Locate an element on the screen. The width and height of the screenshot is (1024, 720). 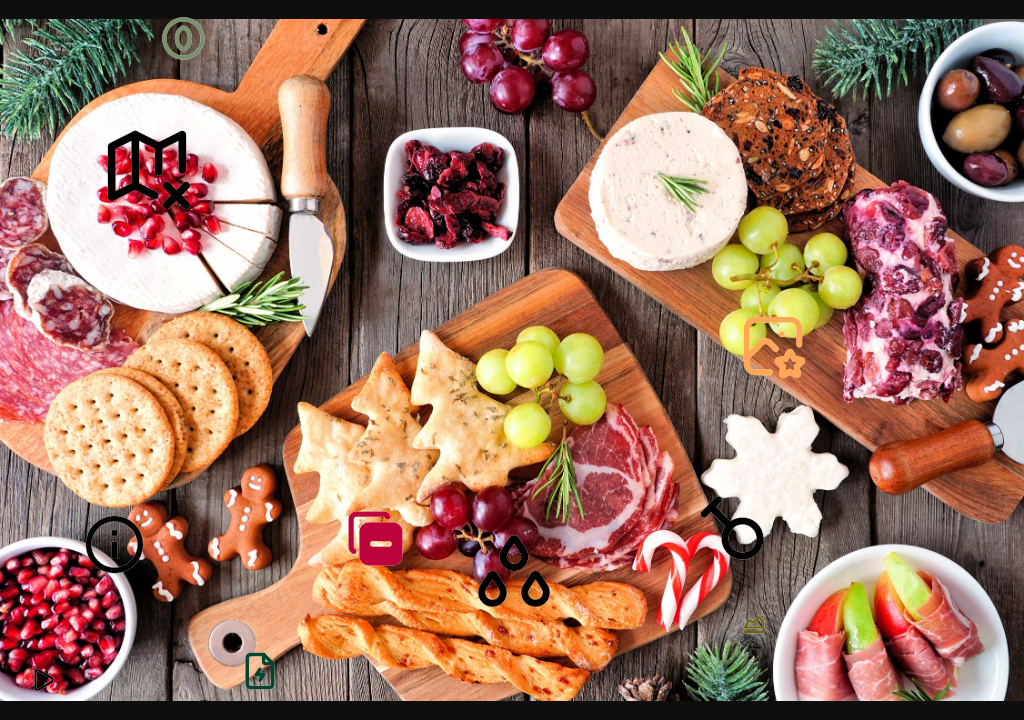
add photo to favorites is located at coordinates (773, 346).